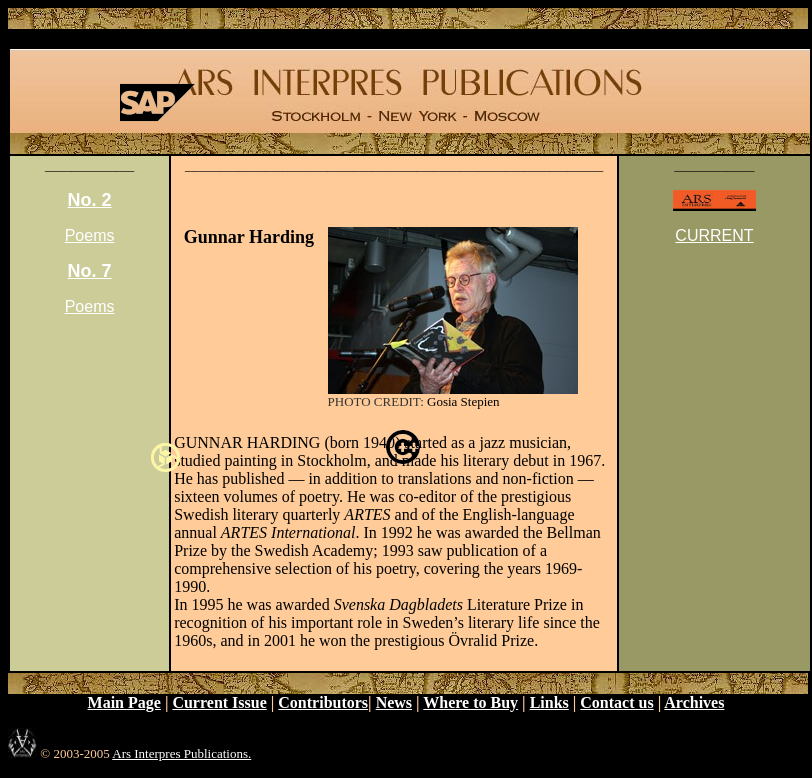 Image resolution: width=812 pixels, height=778 pixels. What do you see at coordinates (157, 102) in the screenshot?
I see `SAP enterprise software logo` at bounding box center [157, 102].